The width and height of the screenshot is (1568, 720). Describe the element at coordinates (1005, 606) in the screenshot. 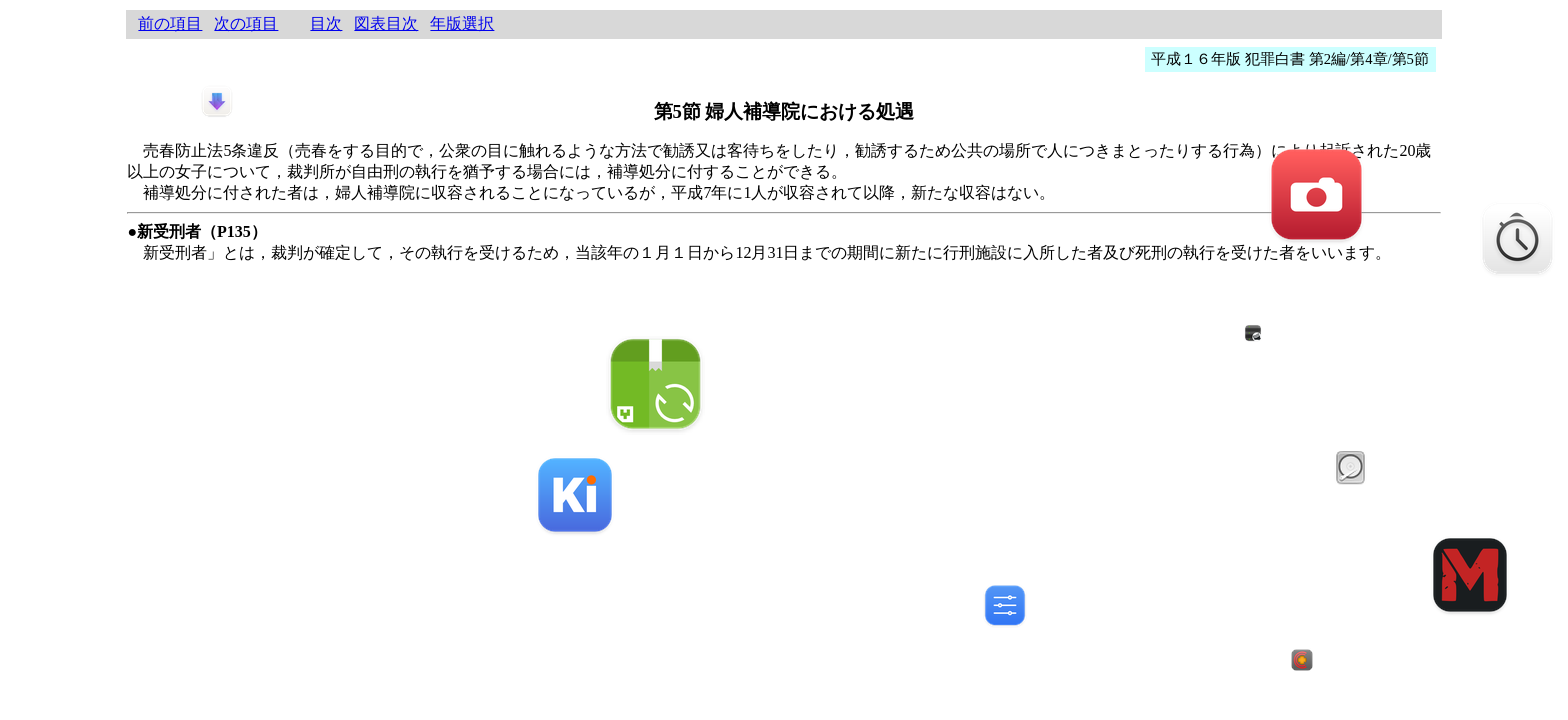

I see `open desktop display settings` at that location.